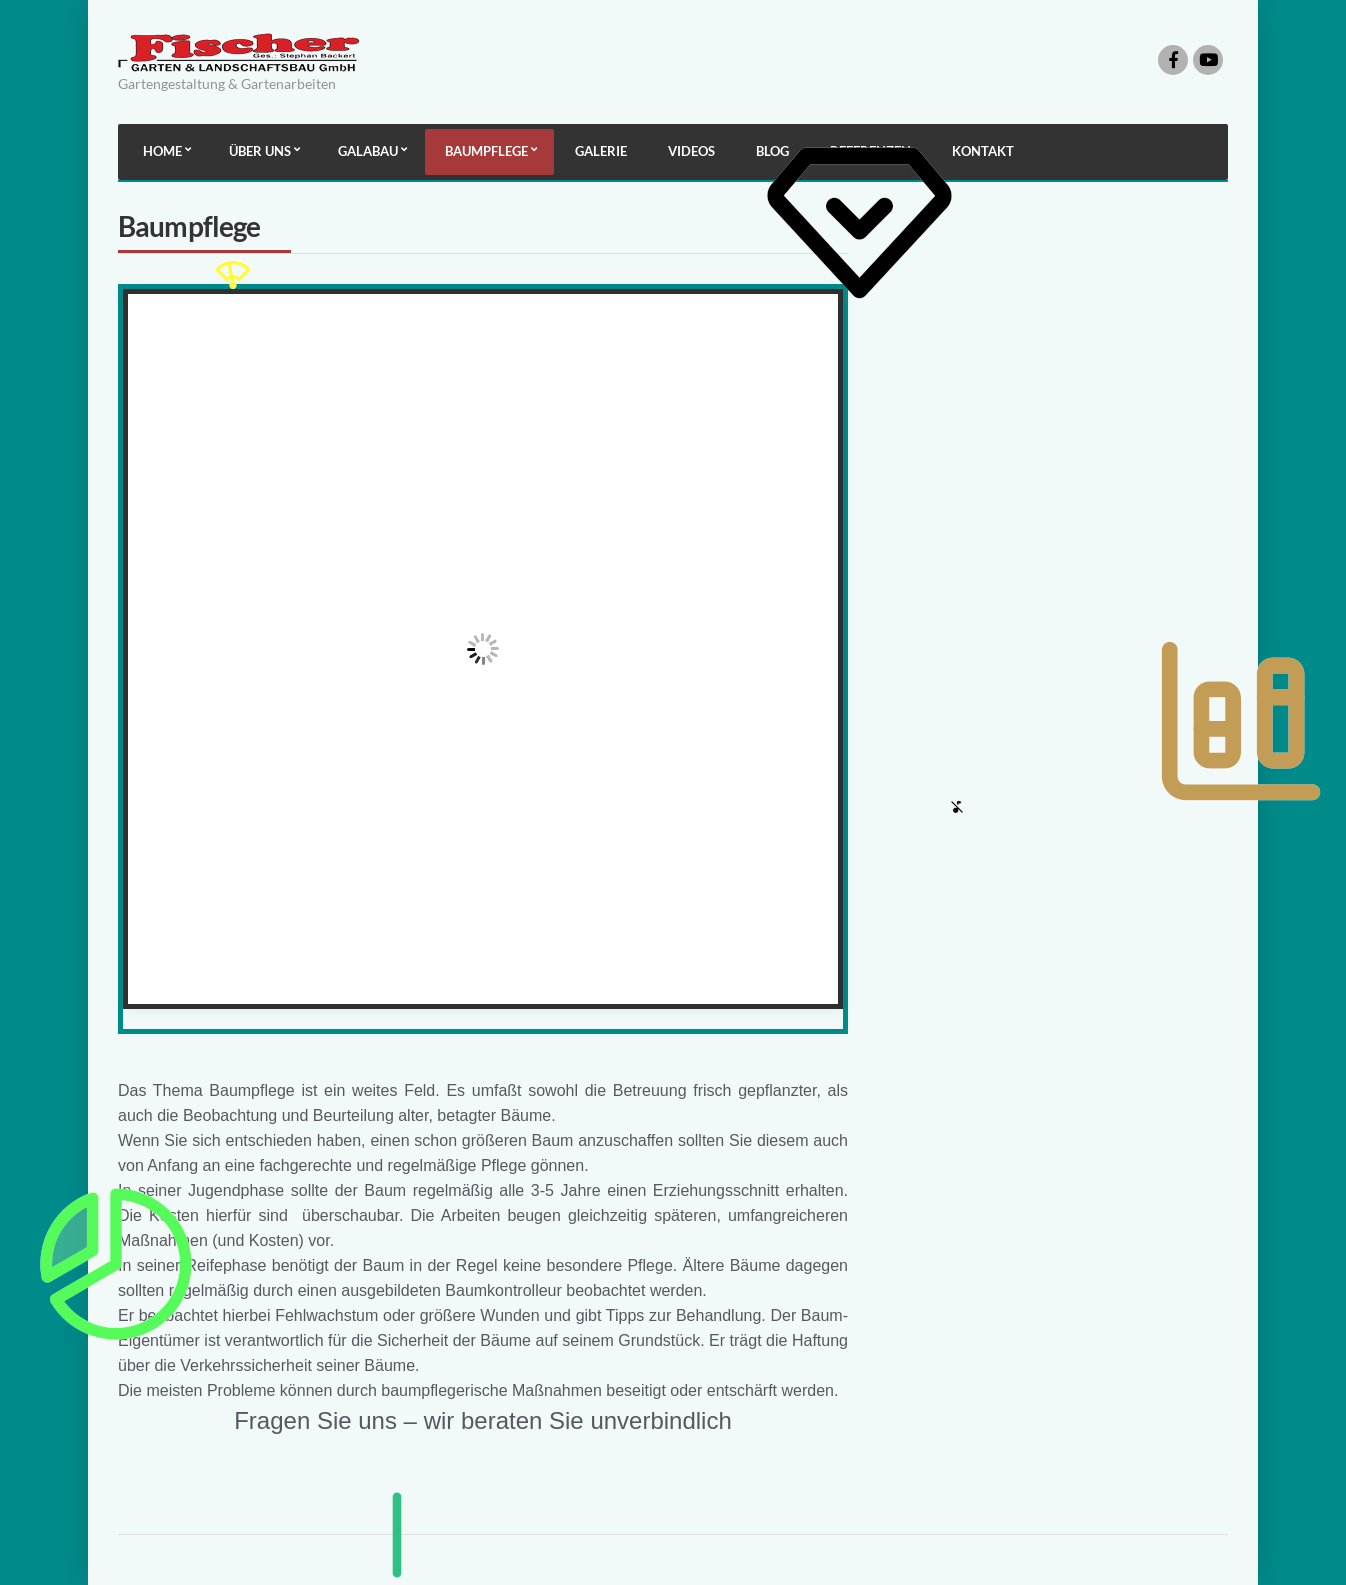 The width and height of the screenshot is (1346, 1585). I want to click on open my oppo account or services, so click(859, 214).